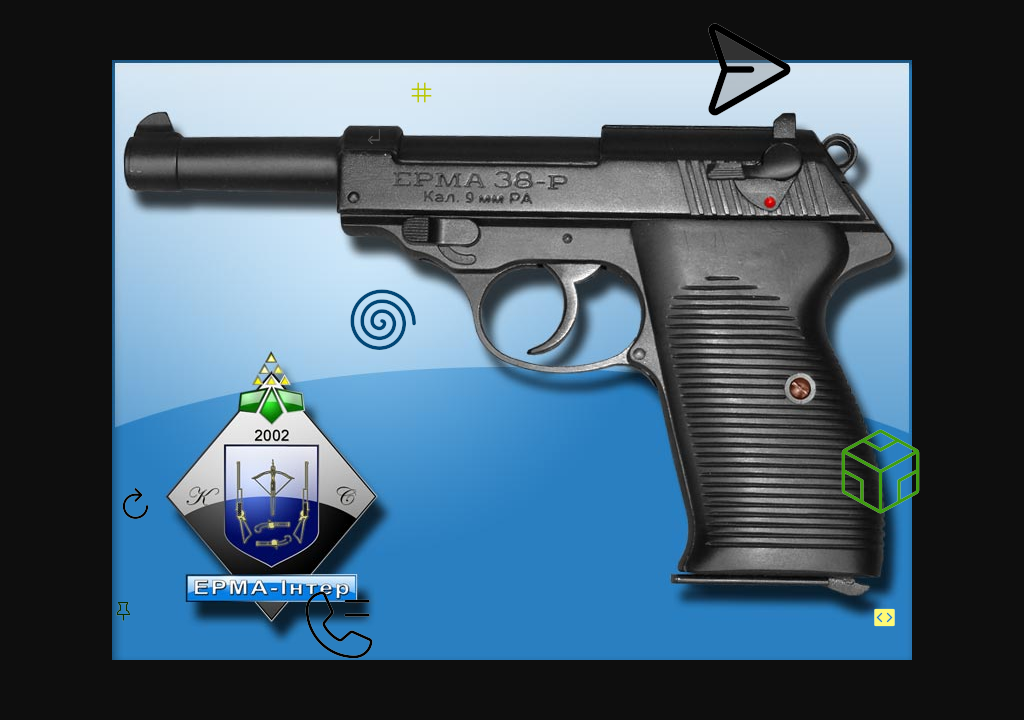 This screenshot has width=1024, height=720. I want to click on open CodeSandbox development environment, so click(880, 471).